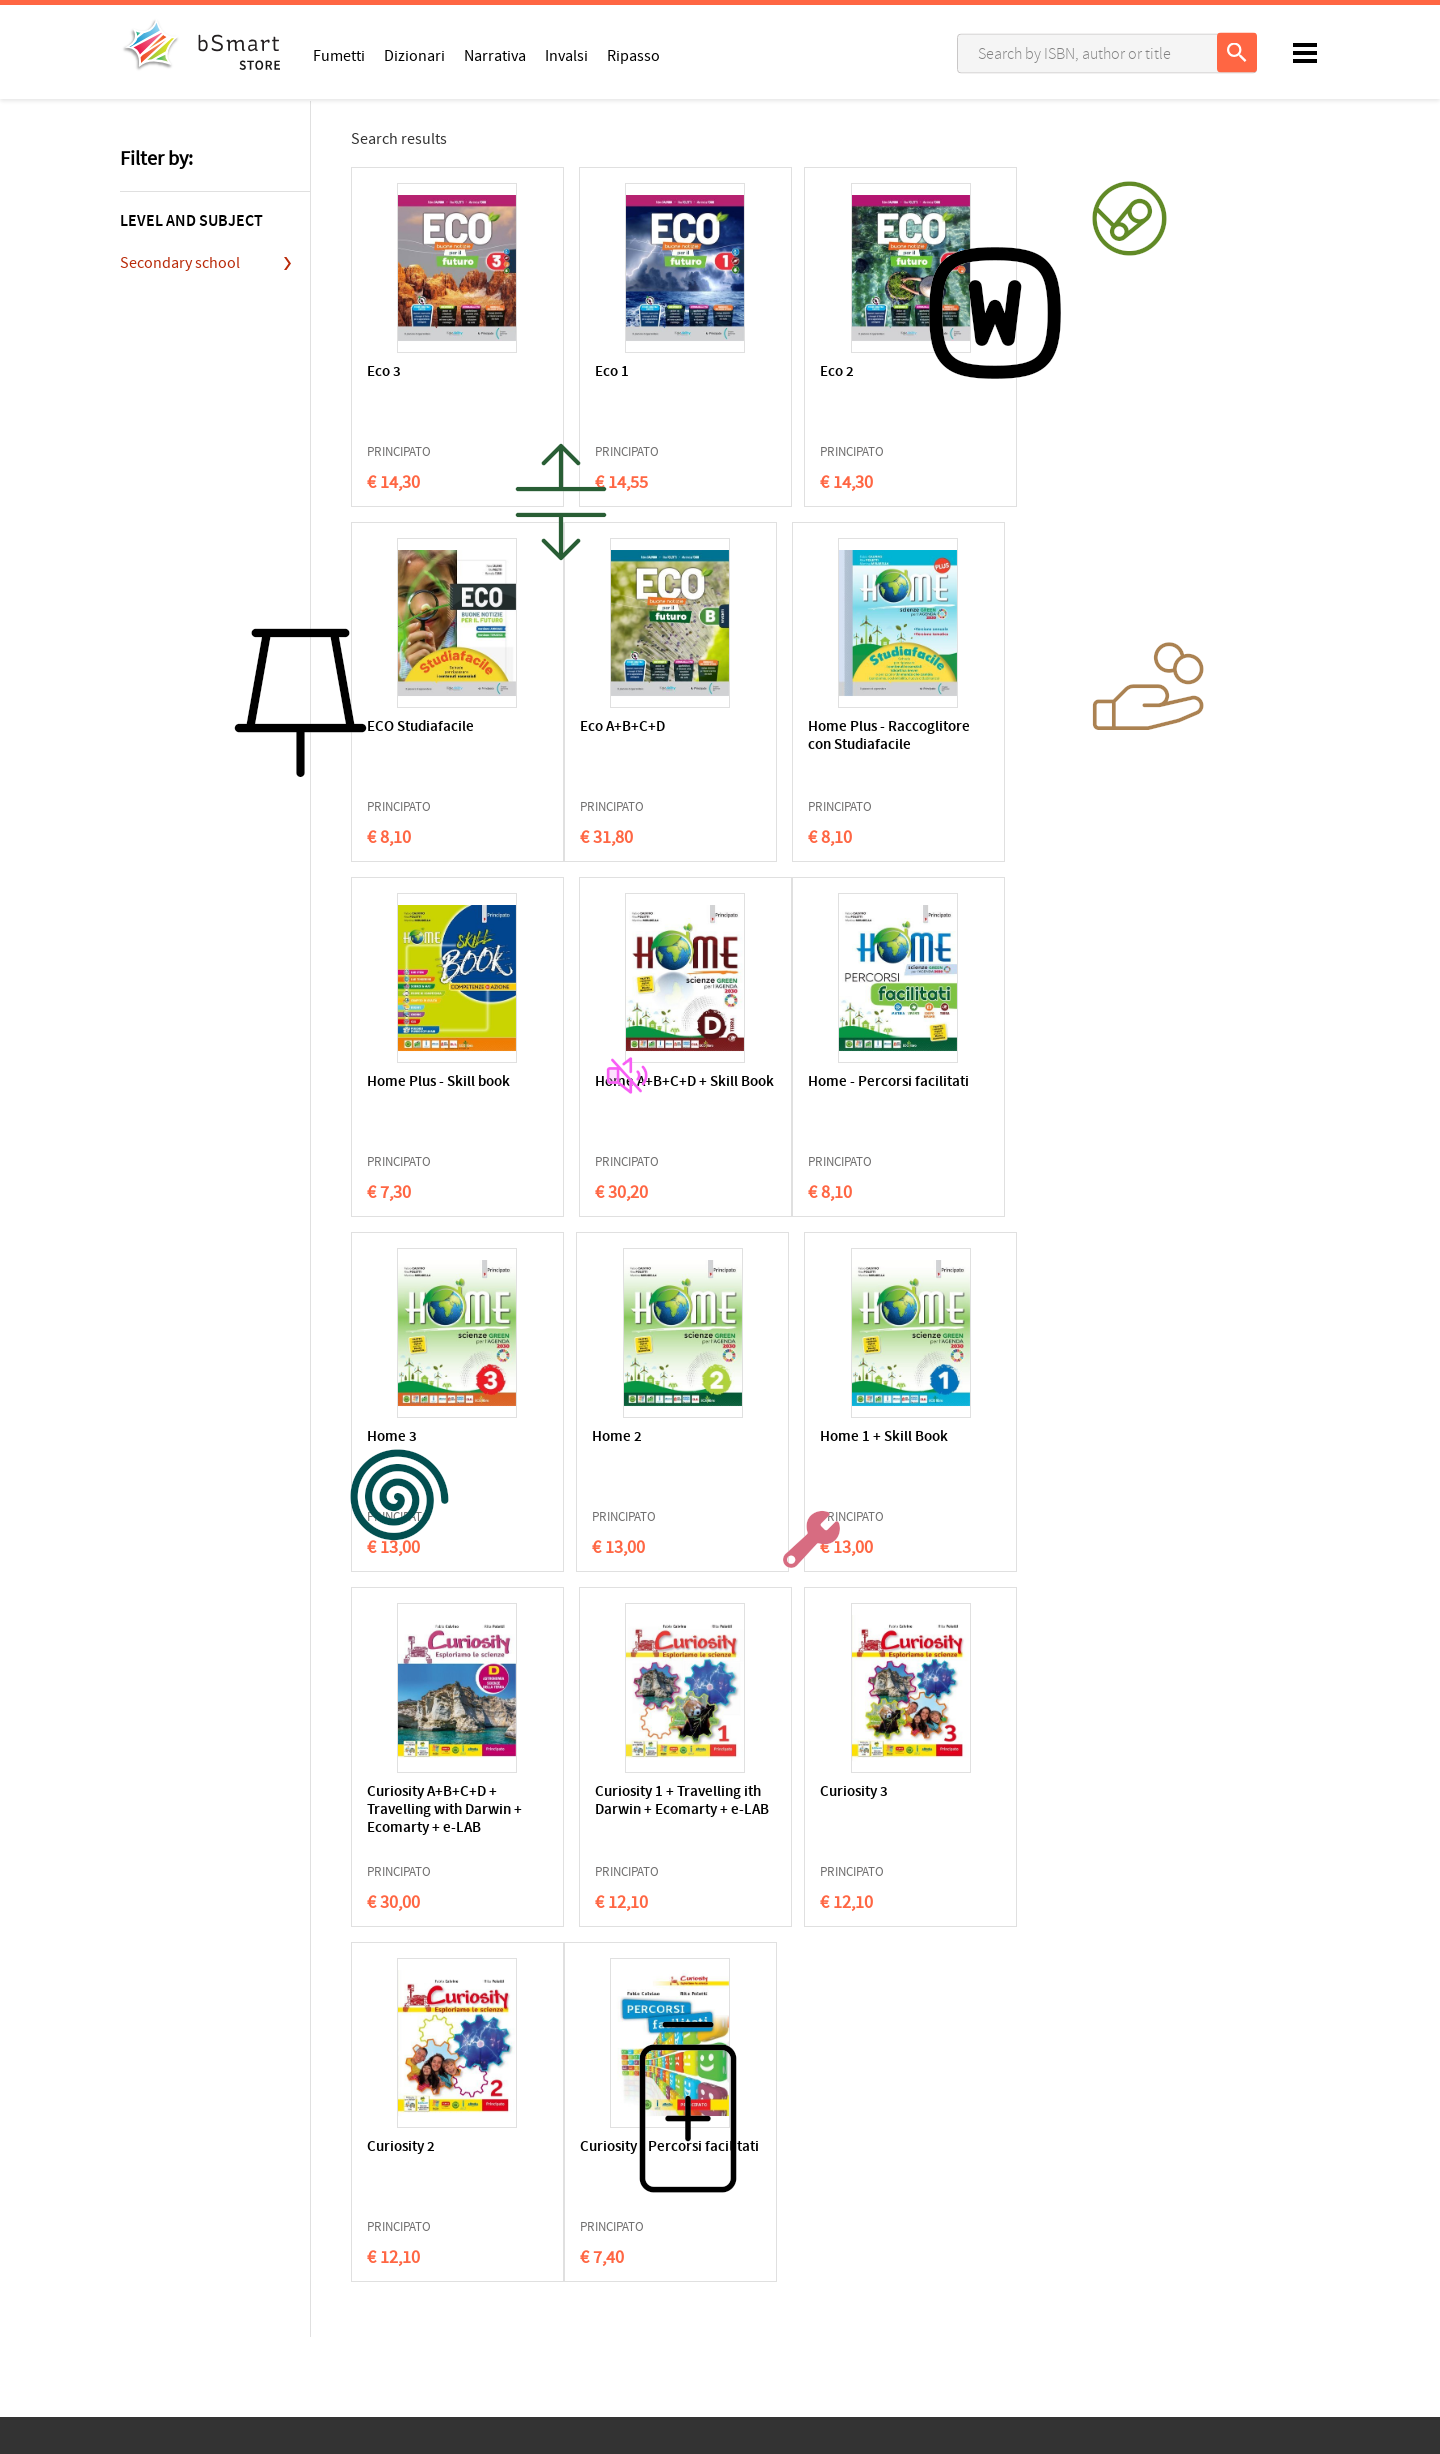 The image size is (1440, 2454). What do you see at coordinates (626, 1075) in the screenshot?
I see `mute audio or sound` at bounding box center [626, 1075].